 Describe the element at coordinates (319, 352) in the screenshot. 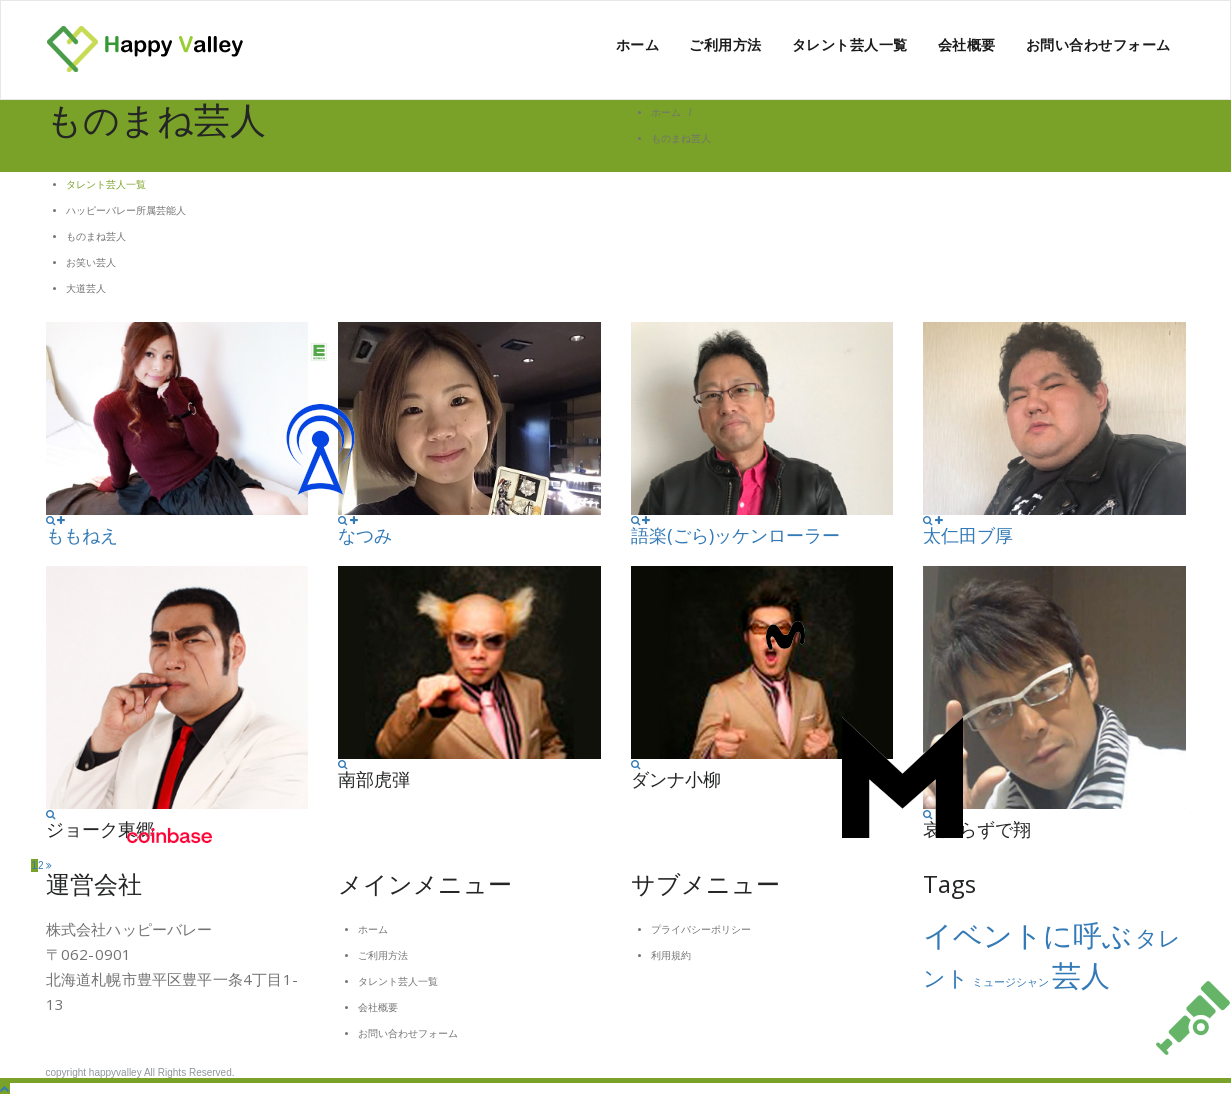

I see `open the EDEKA grocery store app` at that location.